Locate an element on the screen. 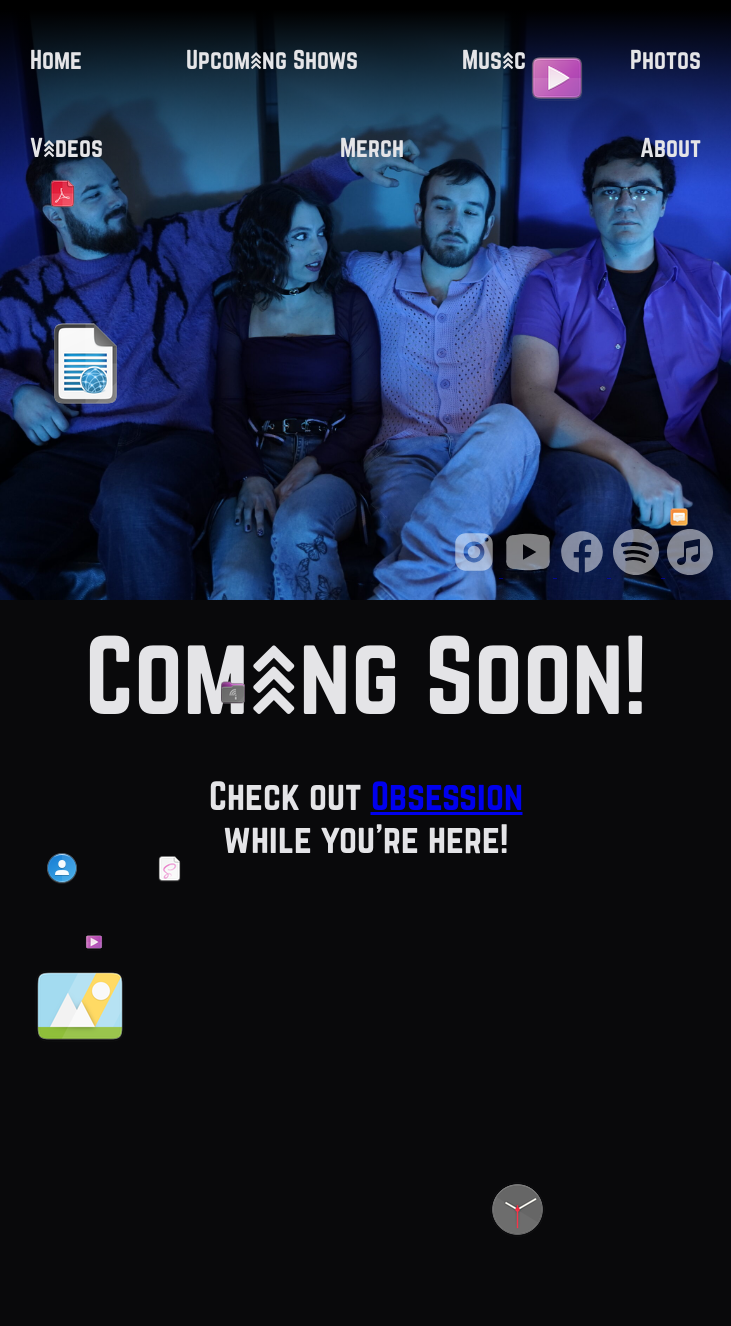  scss stylesheet file is located at coordinates (169, 868).